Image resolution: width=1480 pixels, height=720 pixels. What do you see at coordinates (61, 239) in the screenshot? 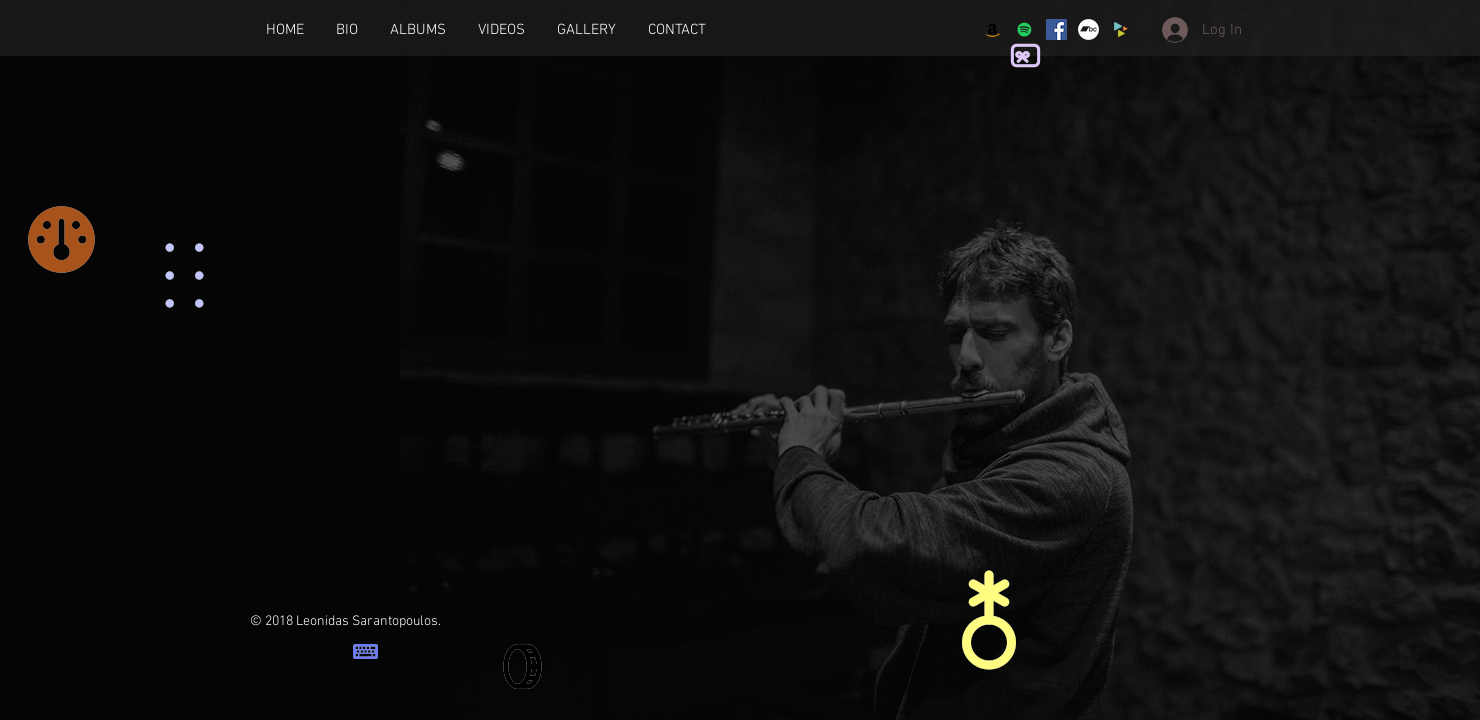
I see `view current performance or speed level` at bounding box center [61, 239].